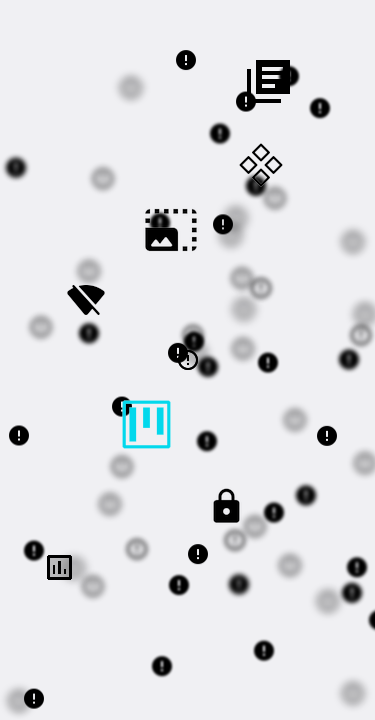  What do you see at coordinates (146, 424) in the screenshot?
I see `open project panel` at bounding box center [146, 424].